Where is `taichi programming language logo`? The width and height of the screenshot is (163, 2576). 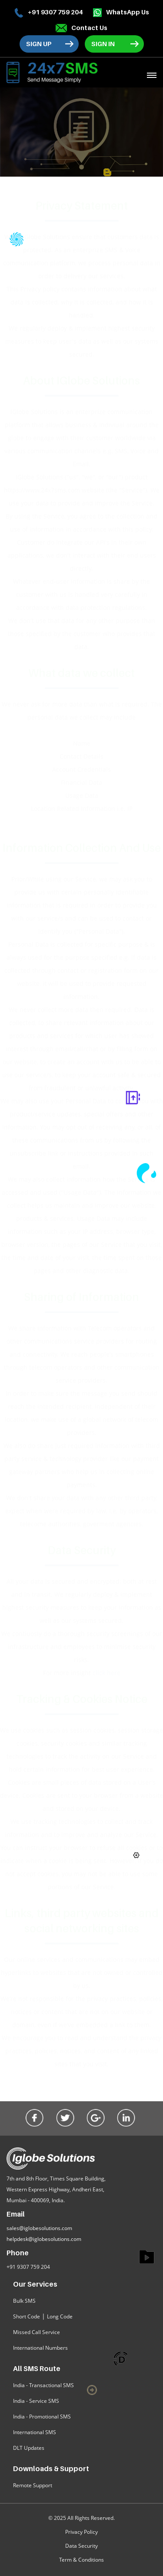
taichi programming language logo is located at coordinates (146, 1173).